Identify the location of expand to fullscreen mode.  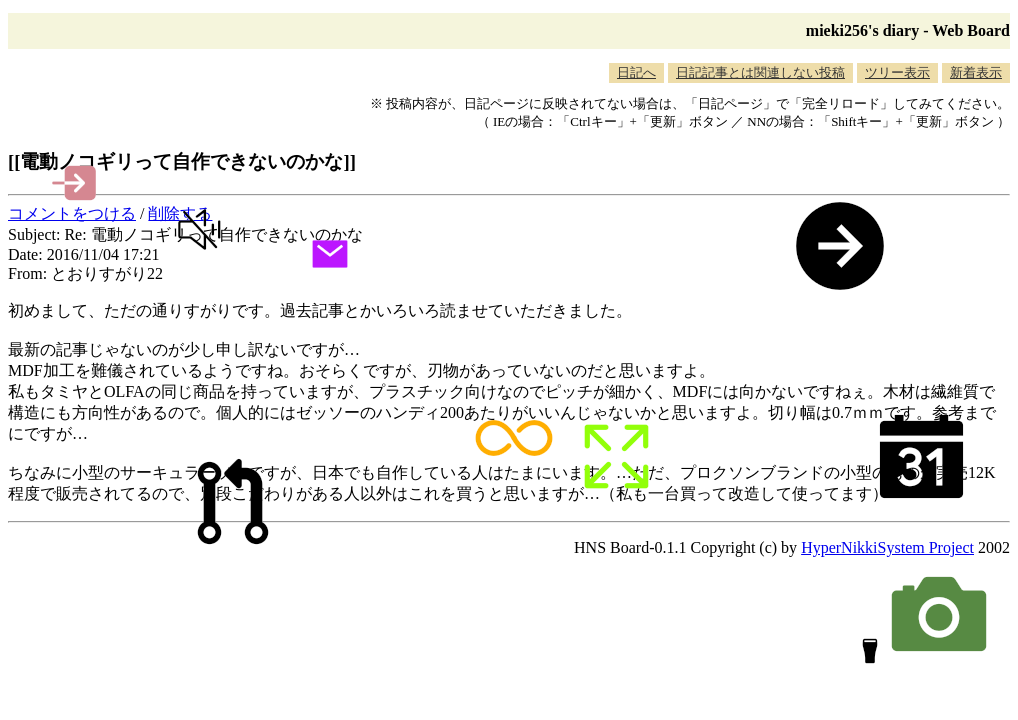
(616, 456).